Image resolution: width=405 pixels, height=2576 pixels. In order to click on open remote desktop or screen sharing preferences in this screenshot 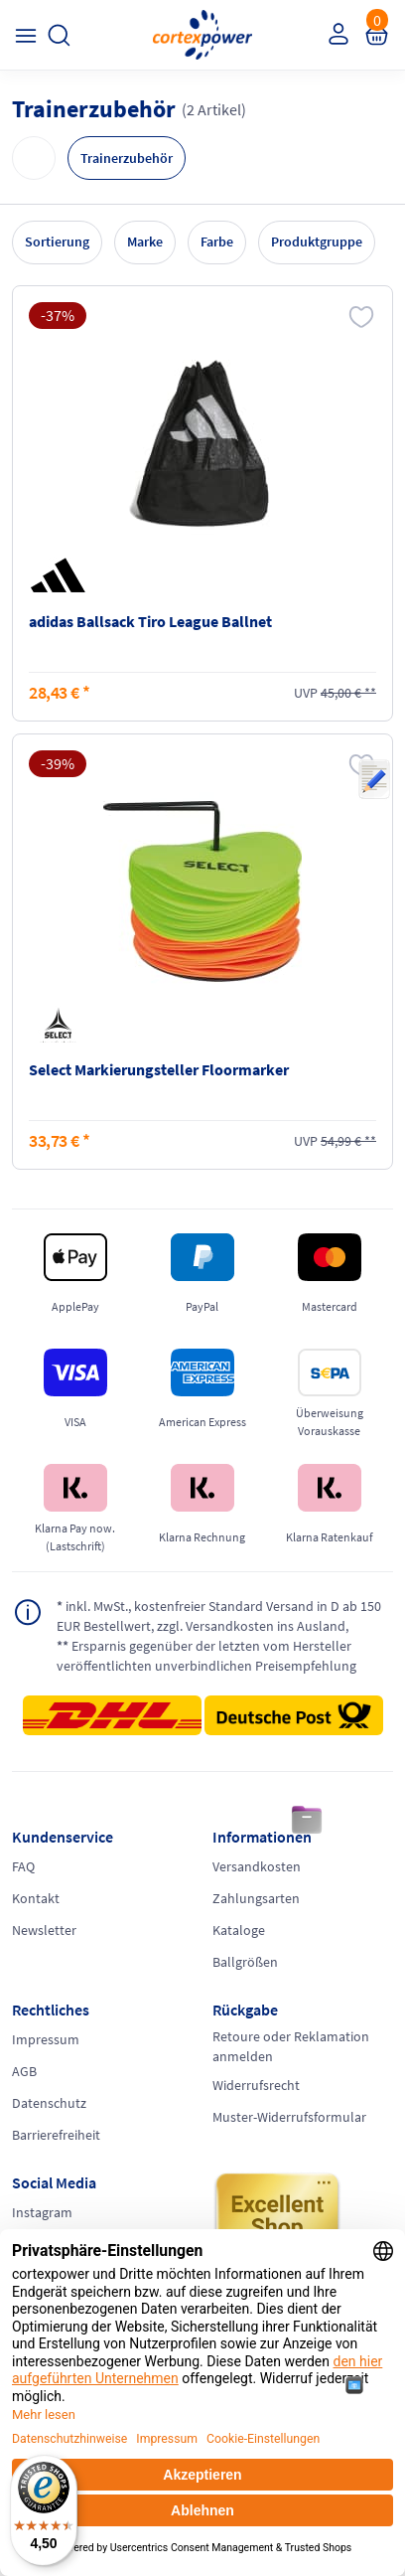, I will do `click(354, 2385)`.